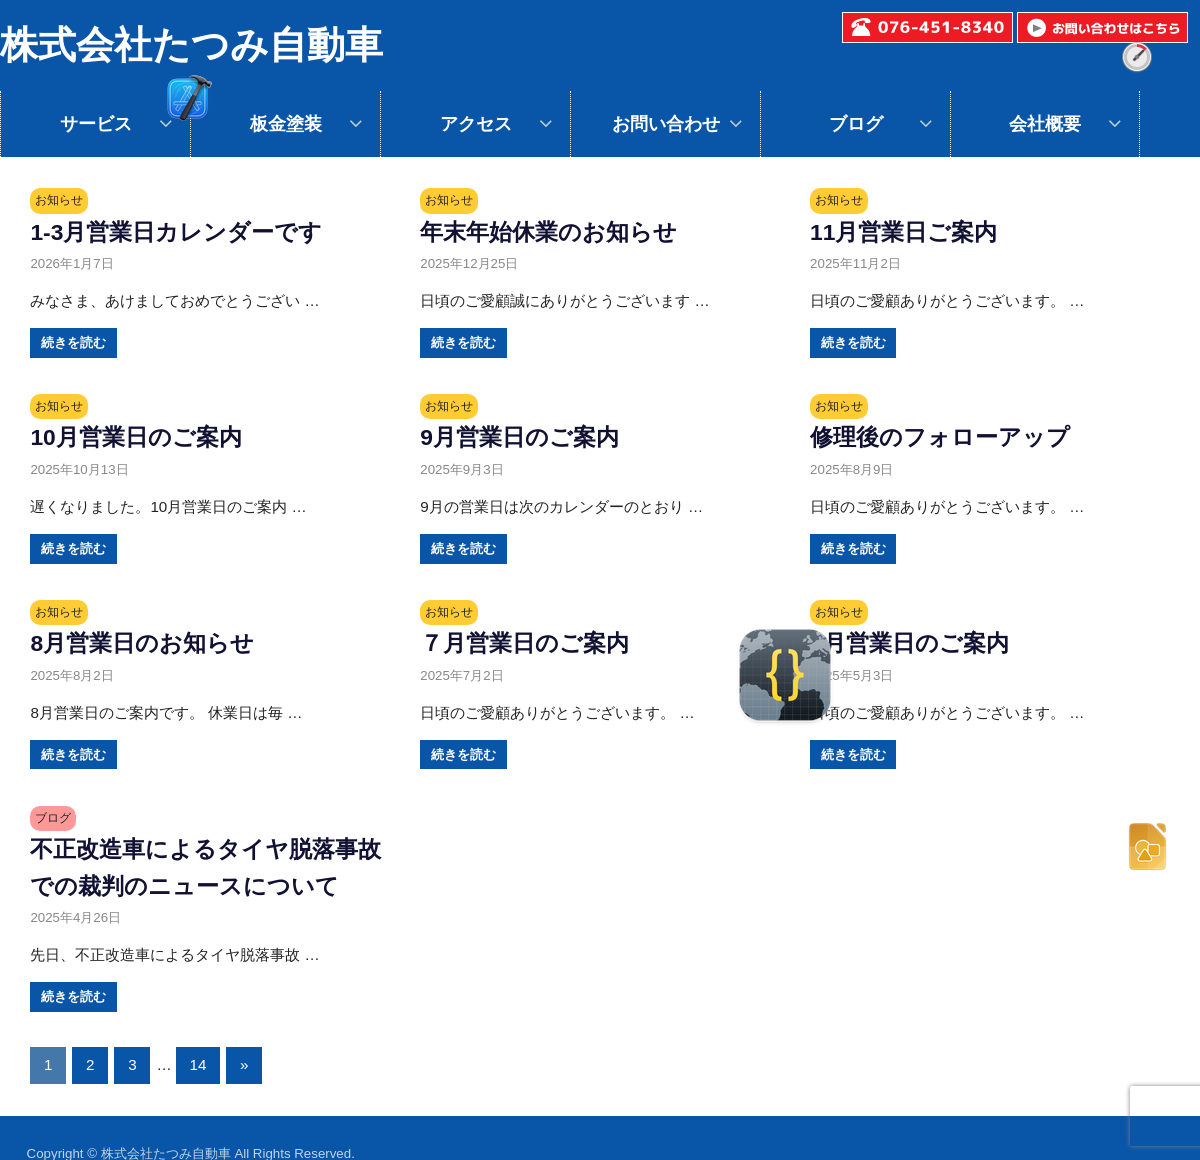  Describe the element at coordinates (187, 98) in the screenshot. I see `open Xcode development environment` at that location.